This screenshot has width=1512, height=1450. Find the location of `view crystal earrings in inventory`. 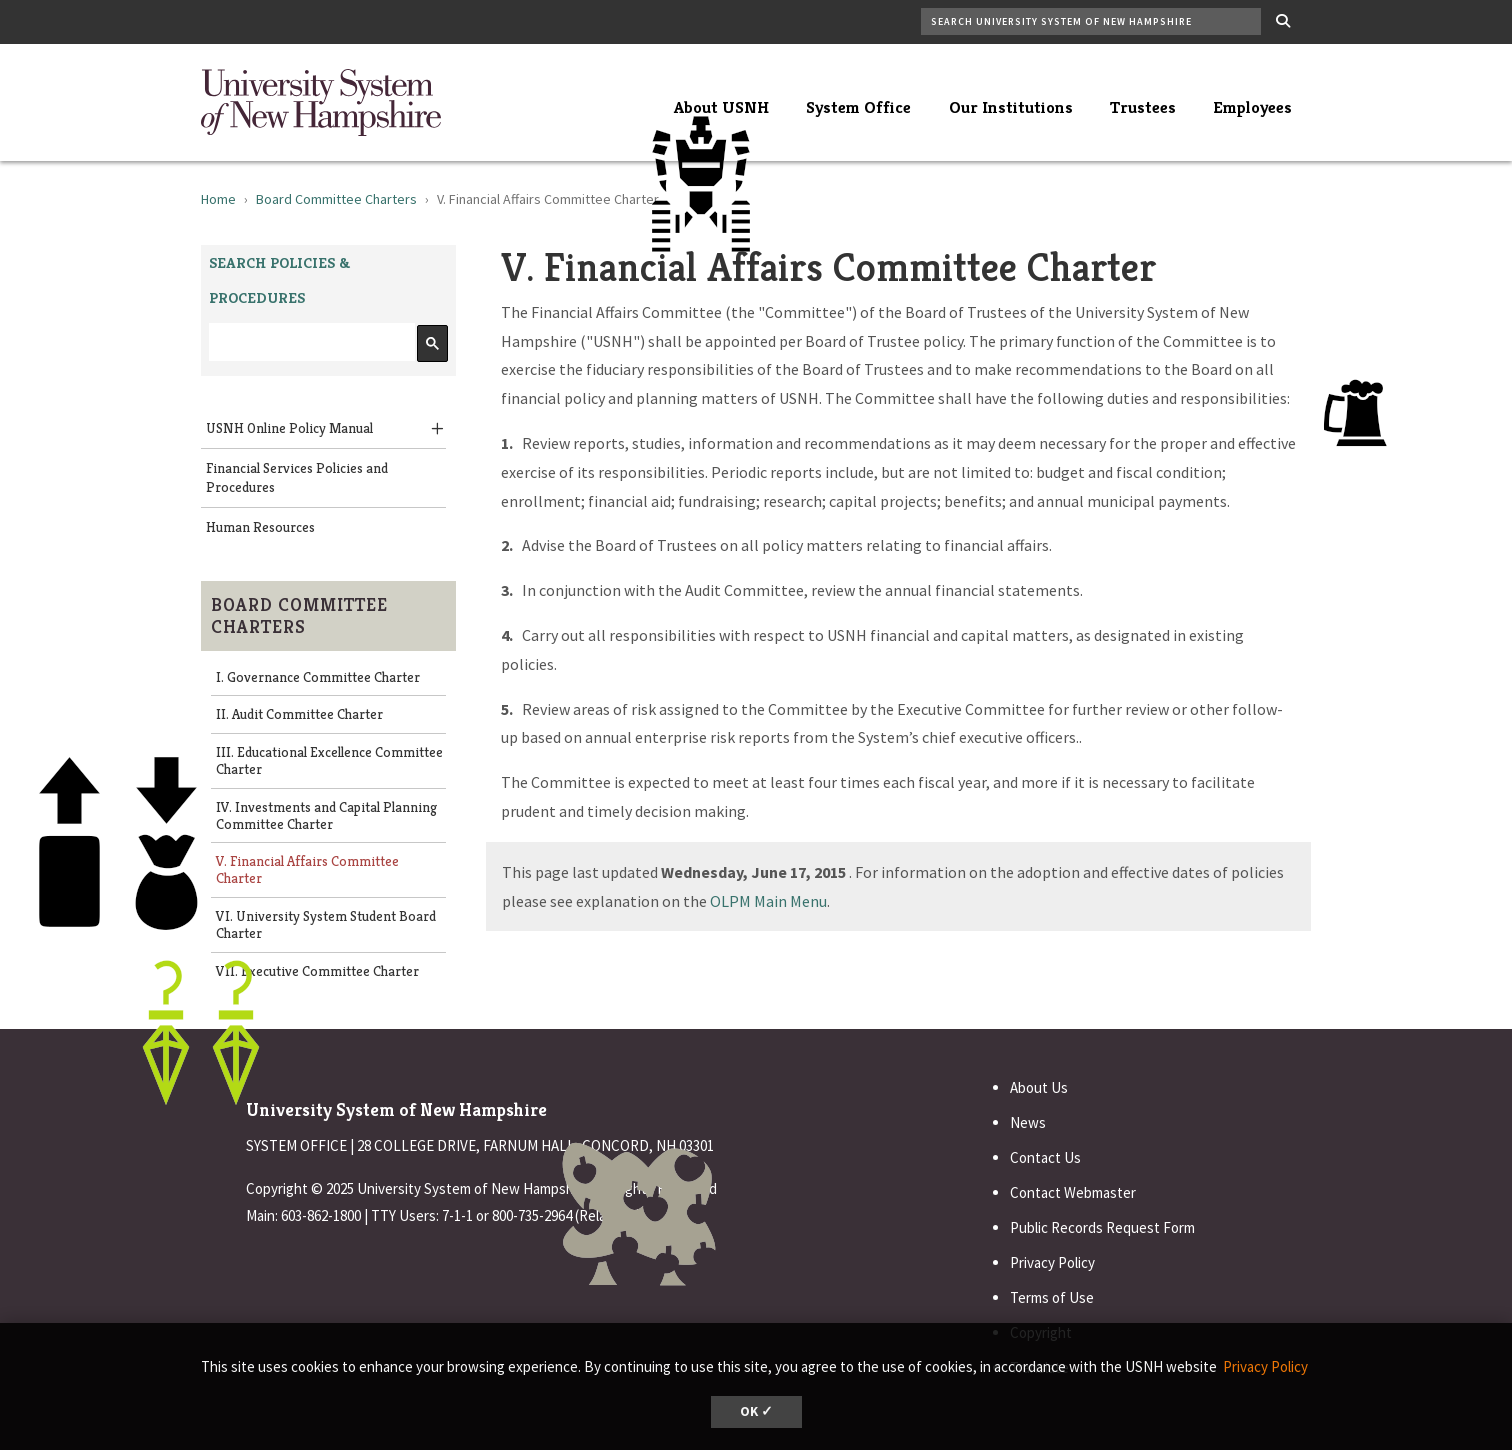

view crystal earrings in inventory is located at coordinates (201, 1030).